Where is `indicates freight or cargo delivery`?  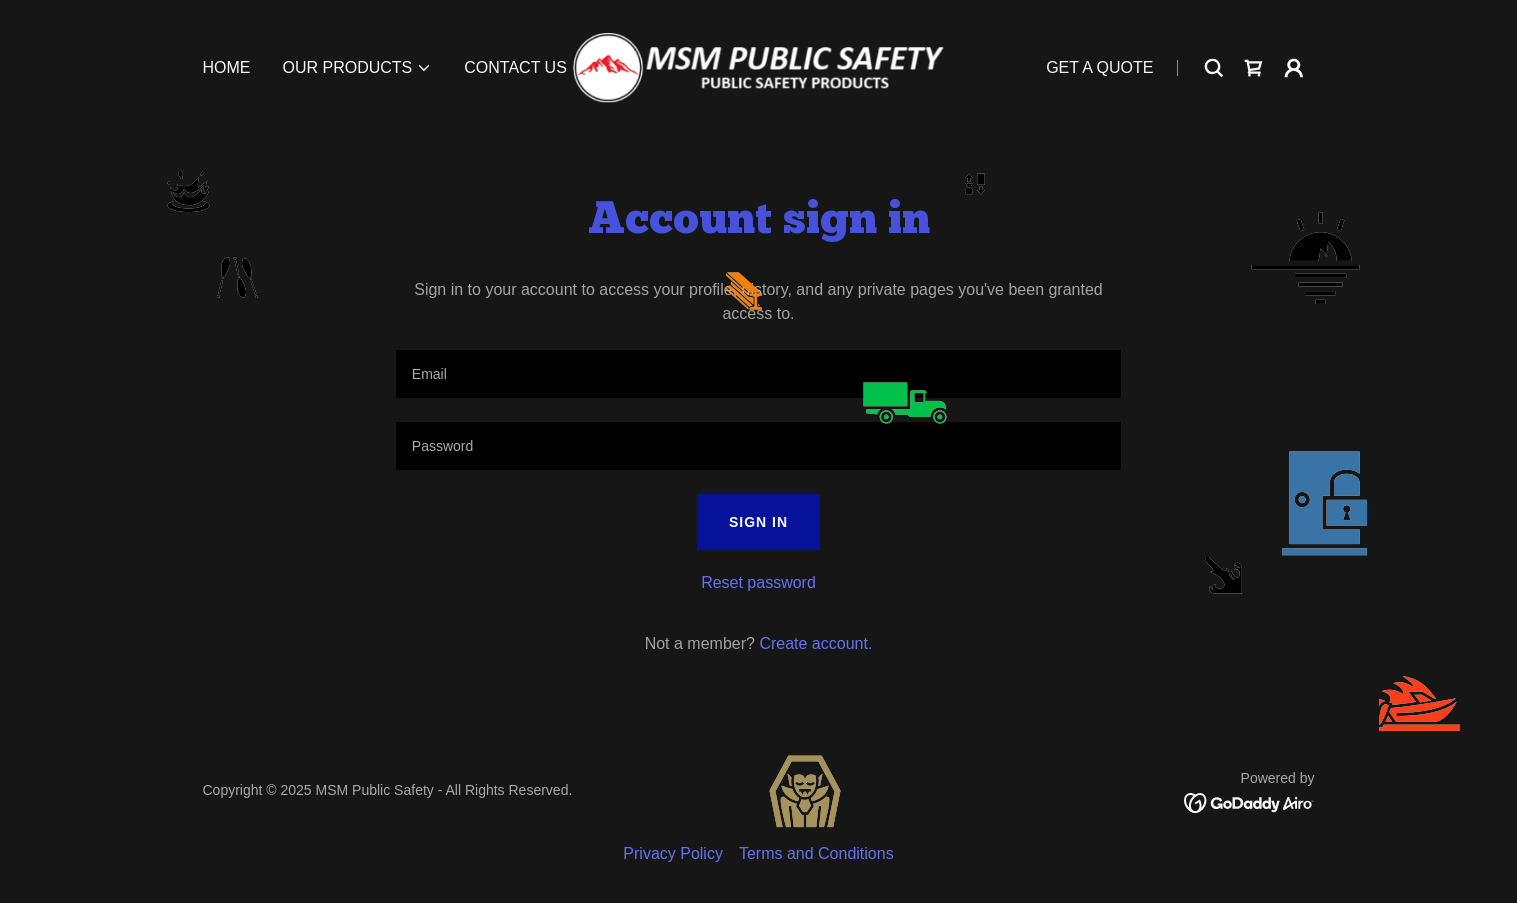
indicates freight or cargo delivery is located at coordinates (905, 403).